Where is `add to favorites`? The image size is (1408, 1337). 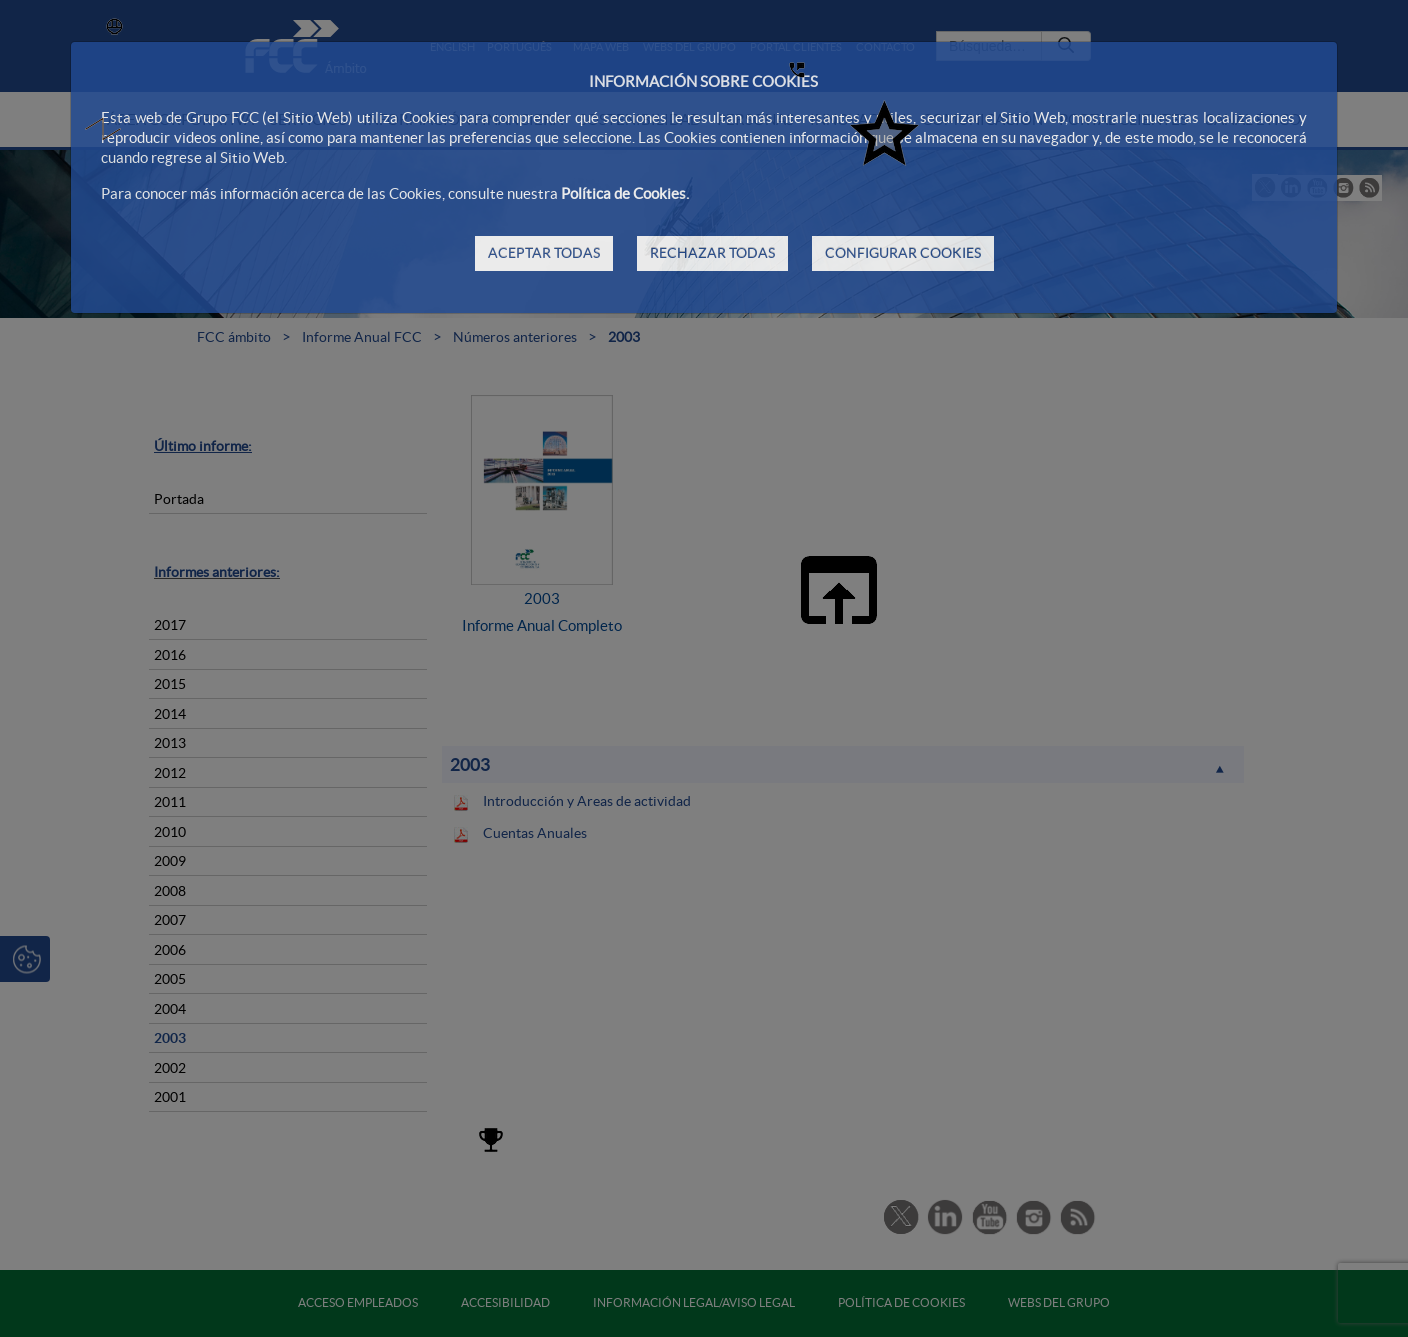 add to favorites is located at coordinates (884, 134).